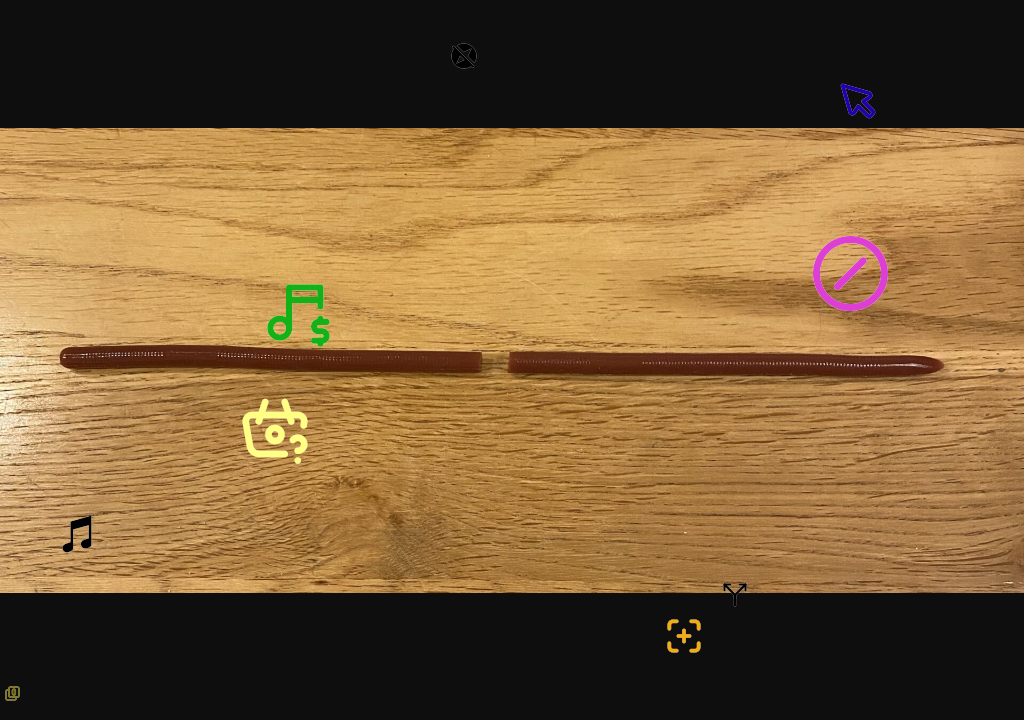 The height and width of the screenshot is (720, 1024). What do you see at coordinates (464, 56) in the screenshot?
I see `disable compass or navigation features` at bounding box center [464, 56].